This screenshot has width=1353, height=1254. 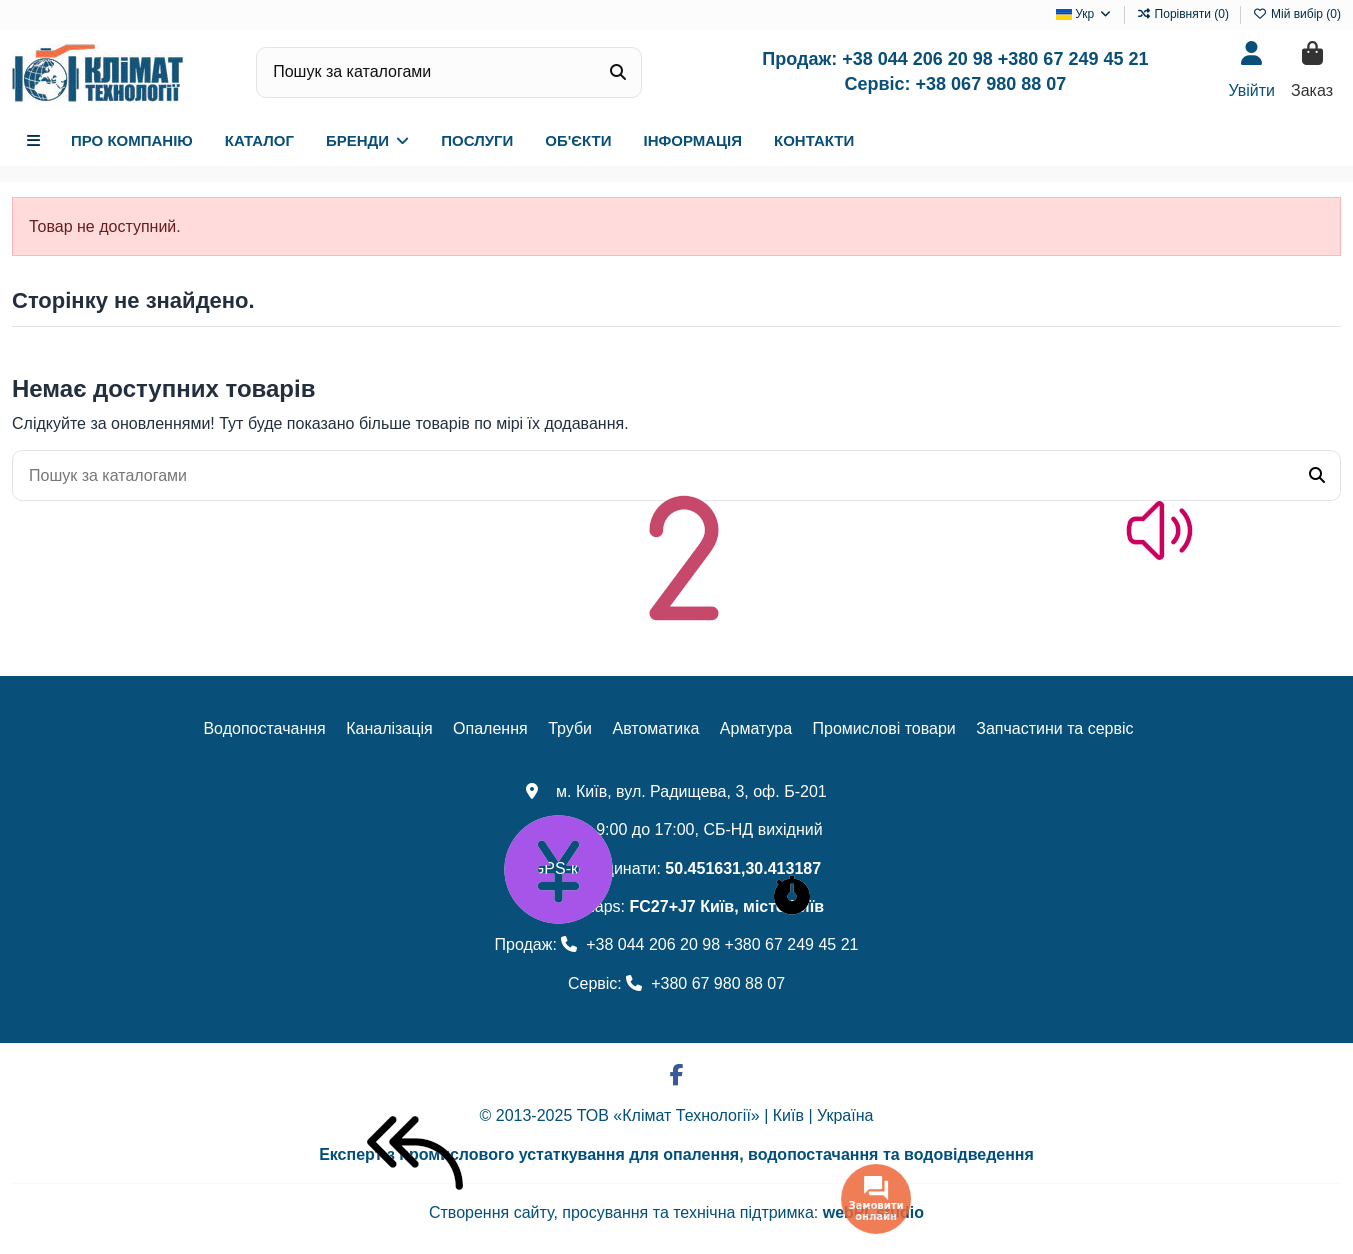 What do you see at coordinates (1159, 530) in the screenshot?
I see `adjust volume or sound settings` at bounding box center [1159, 530].